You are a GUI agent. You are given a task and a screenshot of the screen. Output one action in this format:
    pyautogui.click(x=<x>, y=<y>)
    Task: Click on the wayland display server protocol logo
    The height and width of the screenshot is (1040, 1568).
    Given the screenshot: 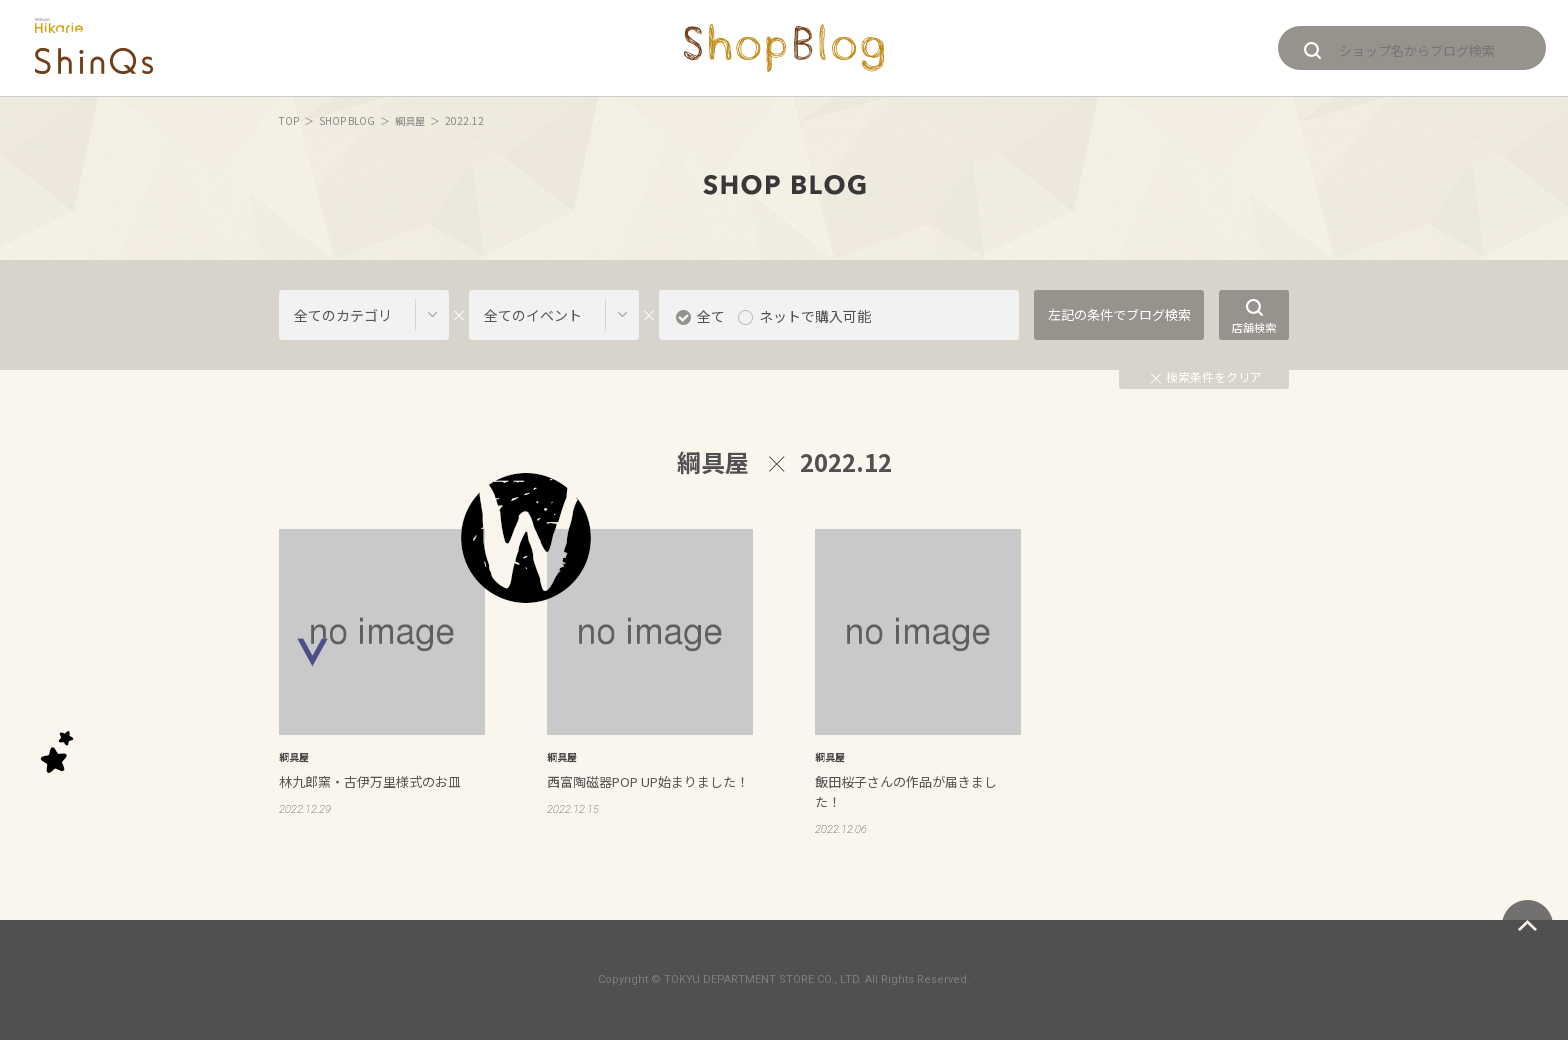 What is the action you would take?
    pyautogui.click(x=526, y=538)
    